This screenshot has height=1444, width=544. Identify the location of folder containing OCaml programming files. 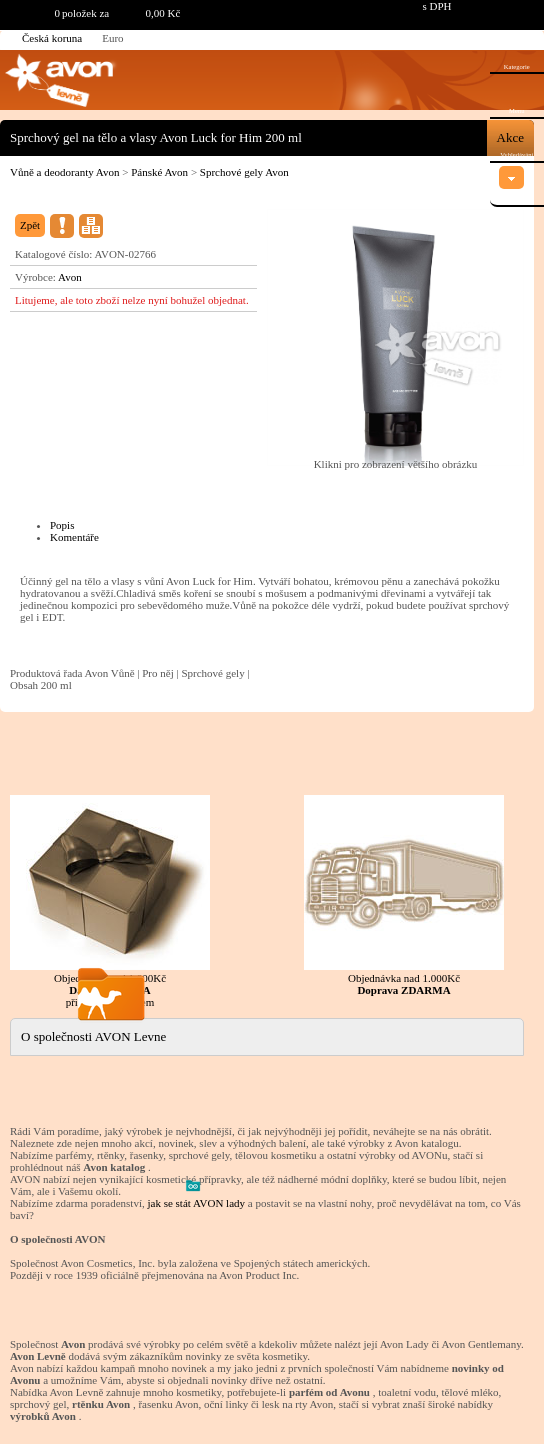
(111, 996).